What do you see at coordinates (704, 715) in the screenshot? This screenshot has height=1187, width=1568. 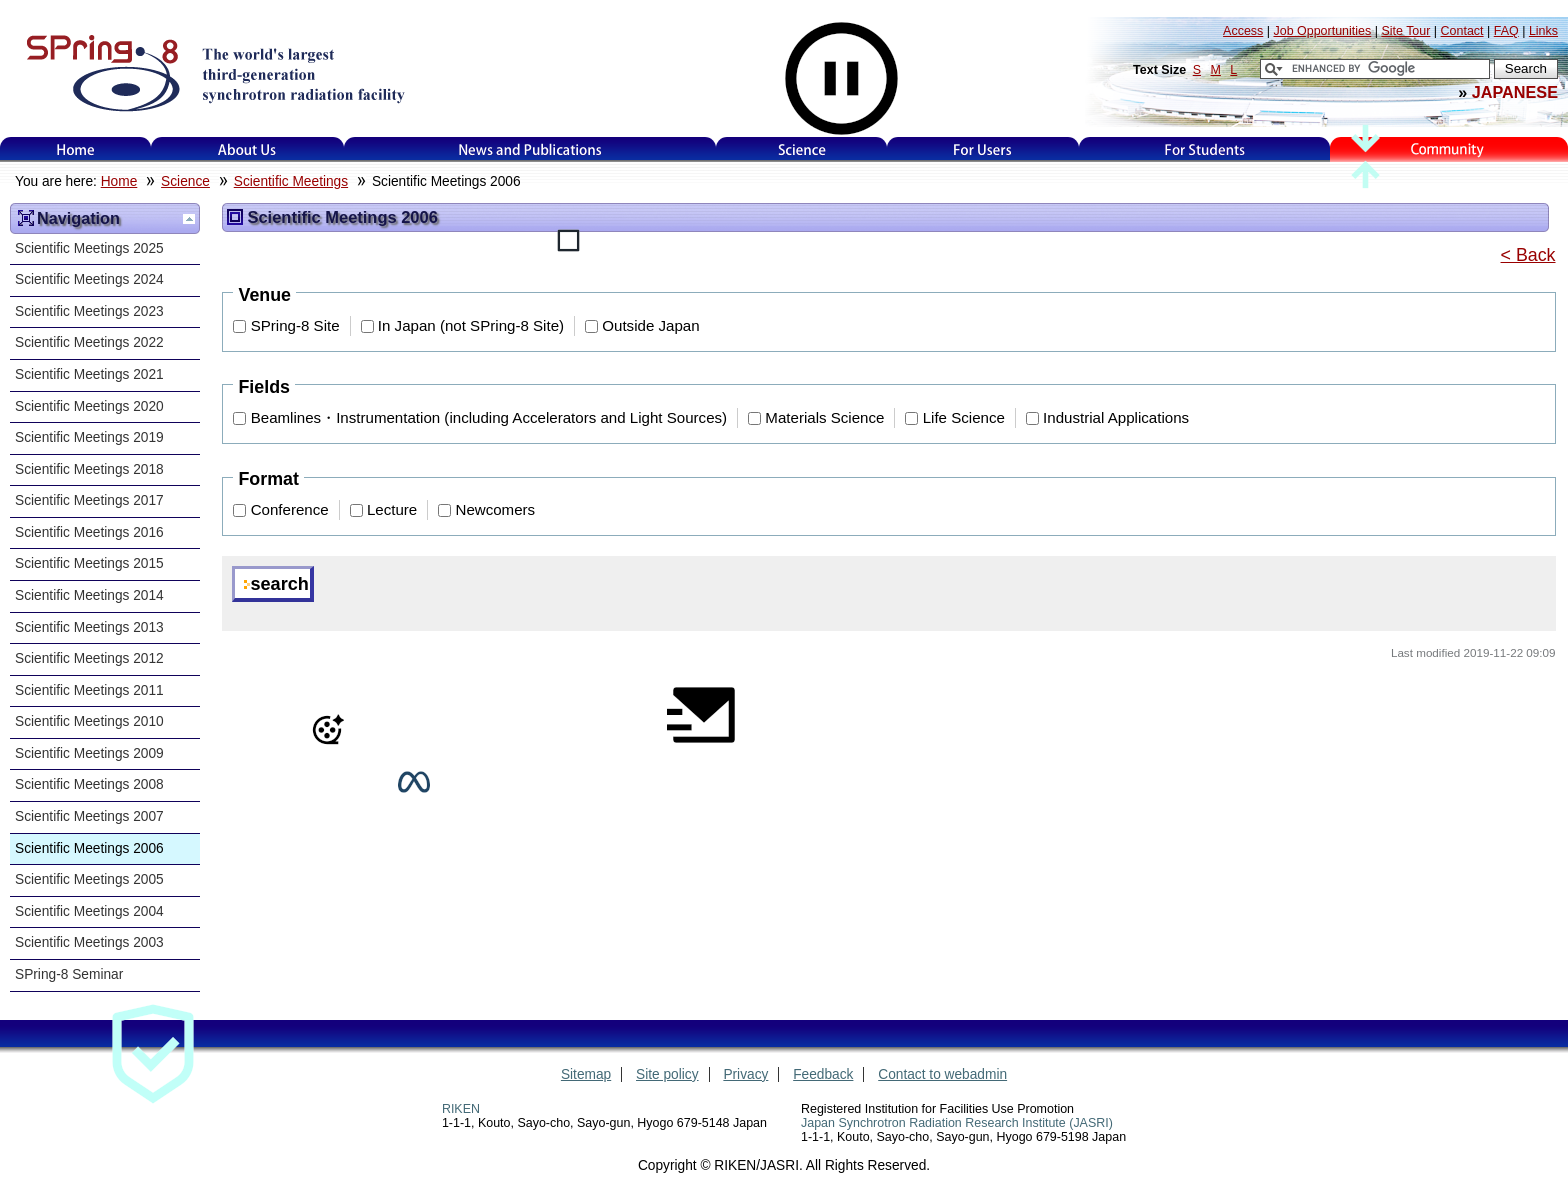 I see `send an email or message` at bounding box center [704, 715].